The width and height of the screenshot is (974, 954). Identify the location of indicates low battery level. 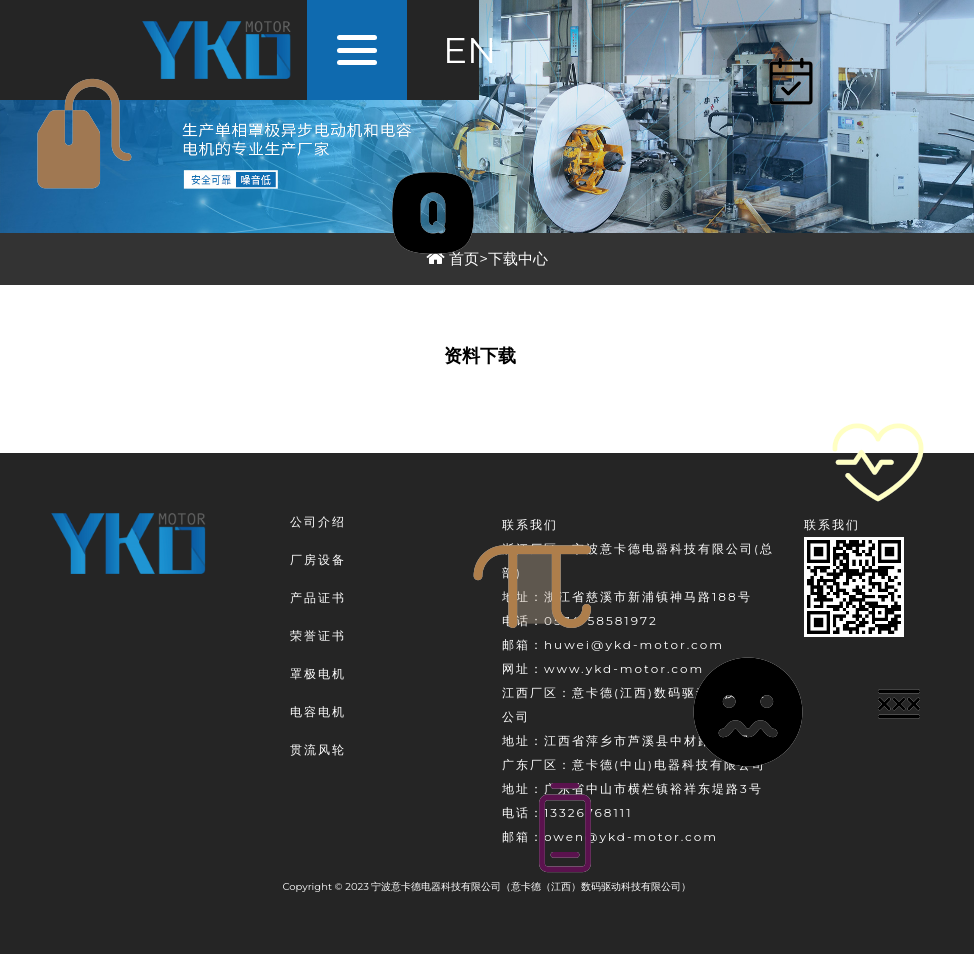
(565, 829).